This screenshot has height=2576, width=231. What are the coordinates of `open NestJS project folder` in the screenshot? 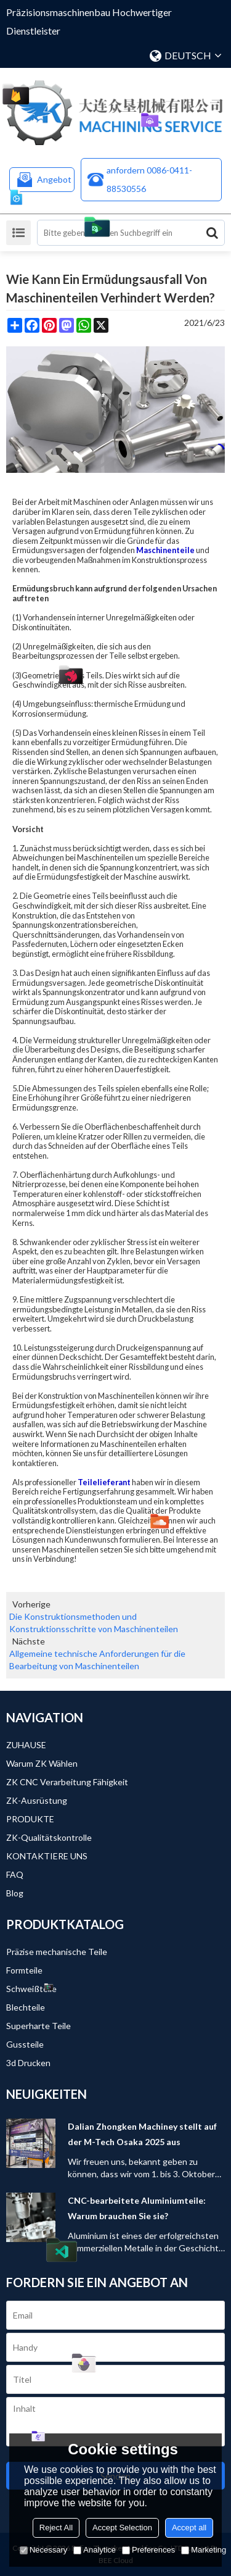 It's located at (71, 675).